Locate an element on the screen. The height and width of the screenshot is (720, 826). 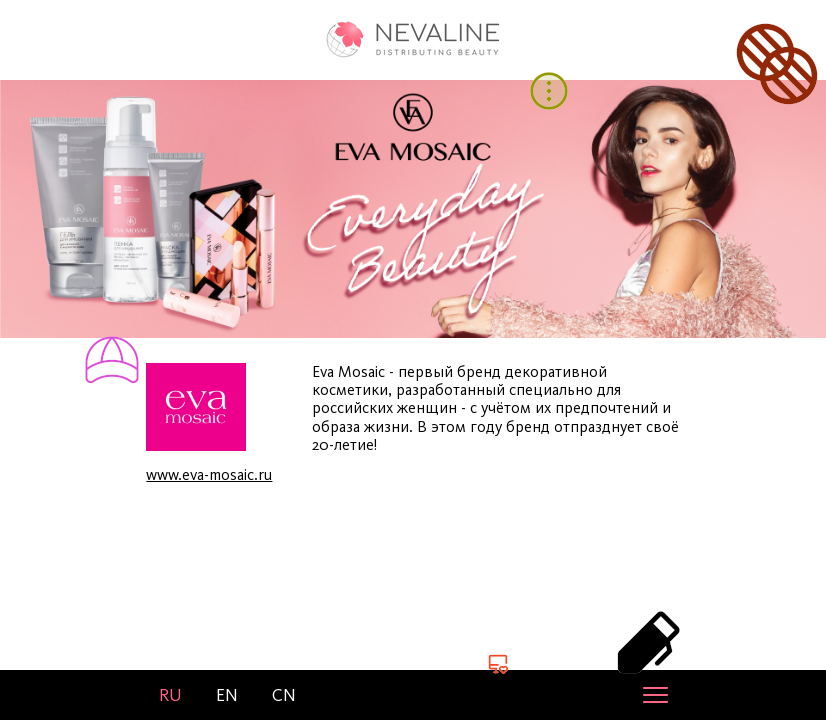
merge or combine selected elements is located at coordinates (777, 64).